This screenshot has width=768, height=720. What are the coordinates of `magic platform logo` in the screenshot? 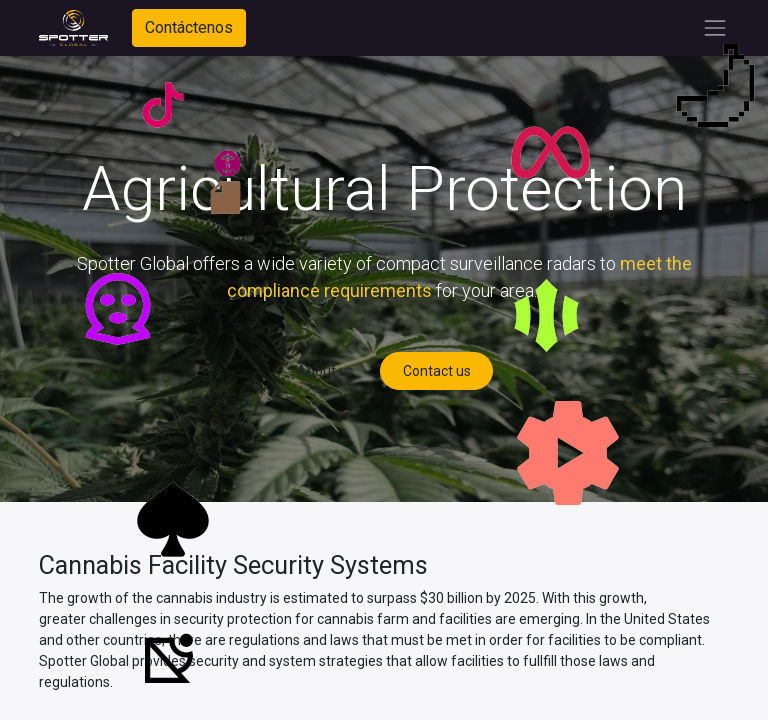 It's located at (546, 315).